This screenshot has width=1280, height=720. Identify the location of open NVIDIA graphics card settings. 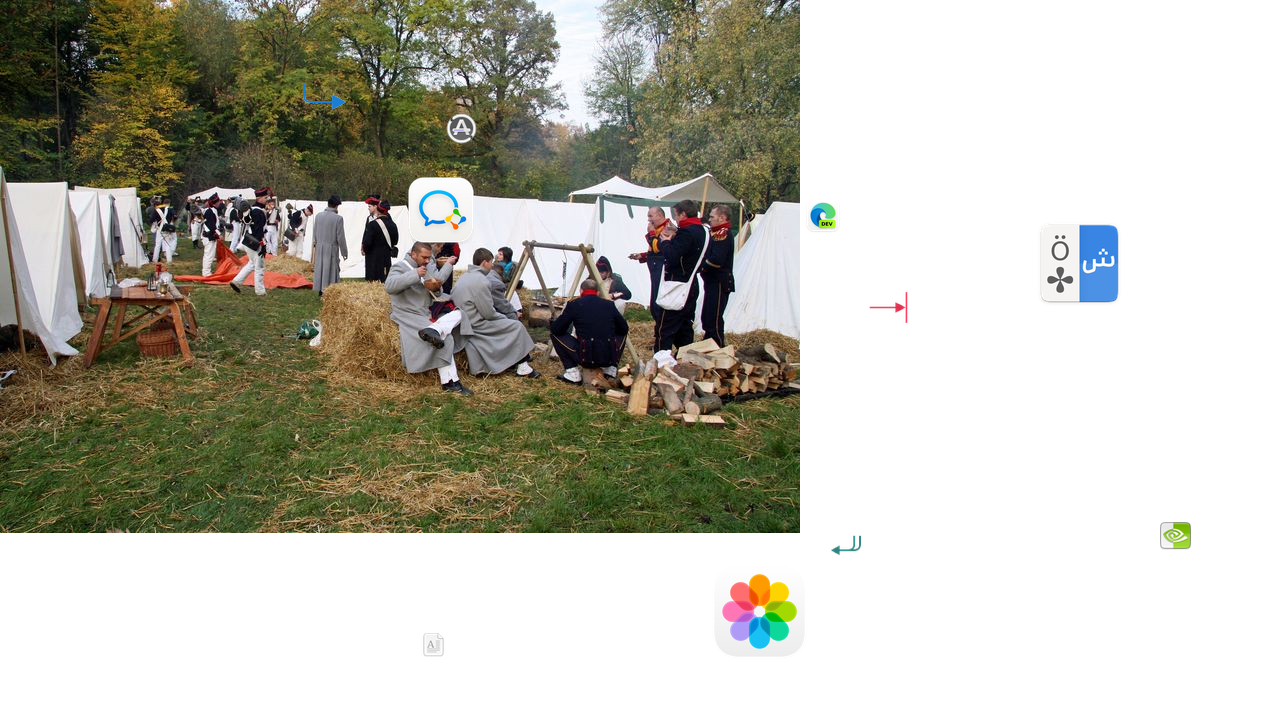
(1175, 535).